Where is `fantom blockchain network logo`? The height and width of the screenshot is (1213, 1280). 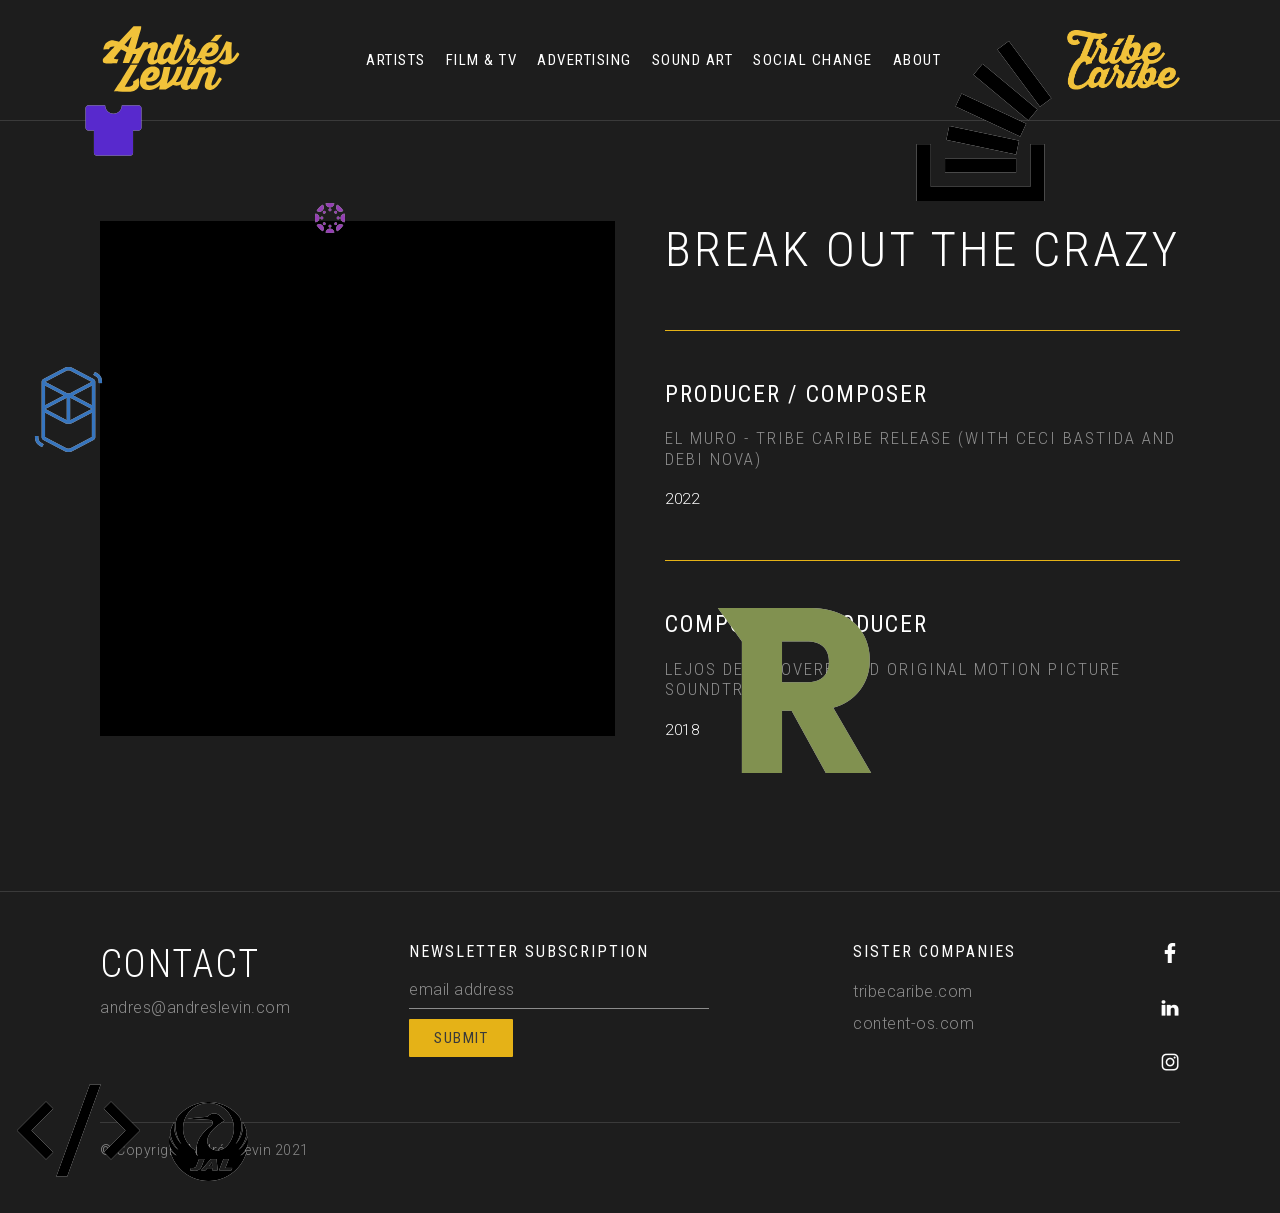
fantom blockchain network logo is located at coordinates (68, 409).